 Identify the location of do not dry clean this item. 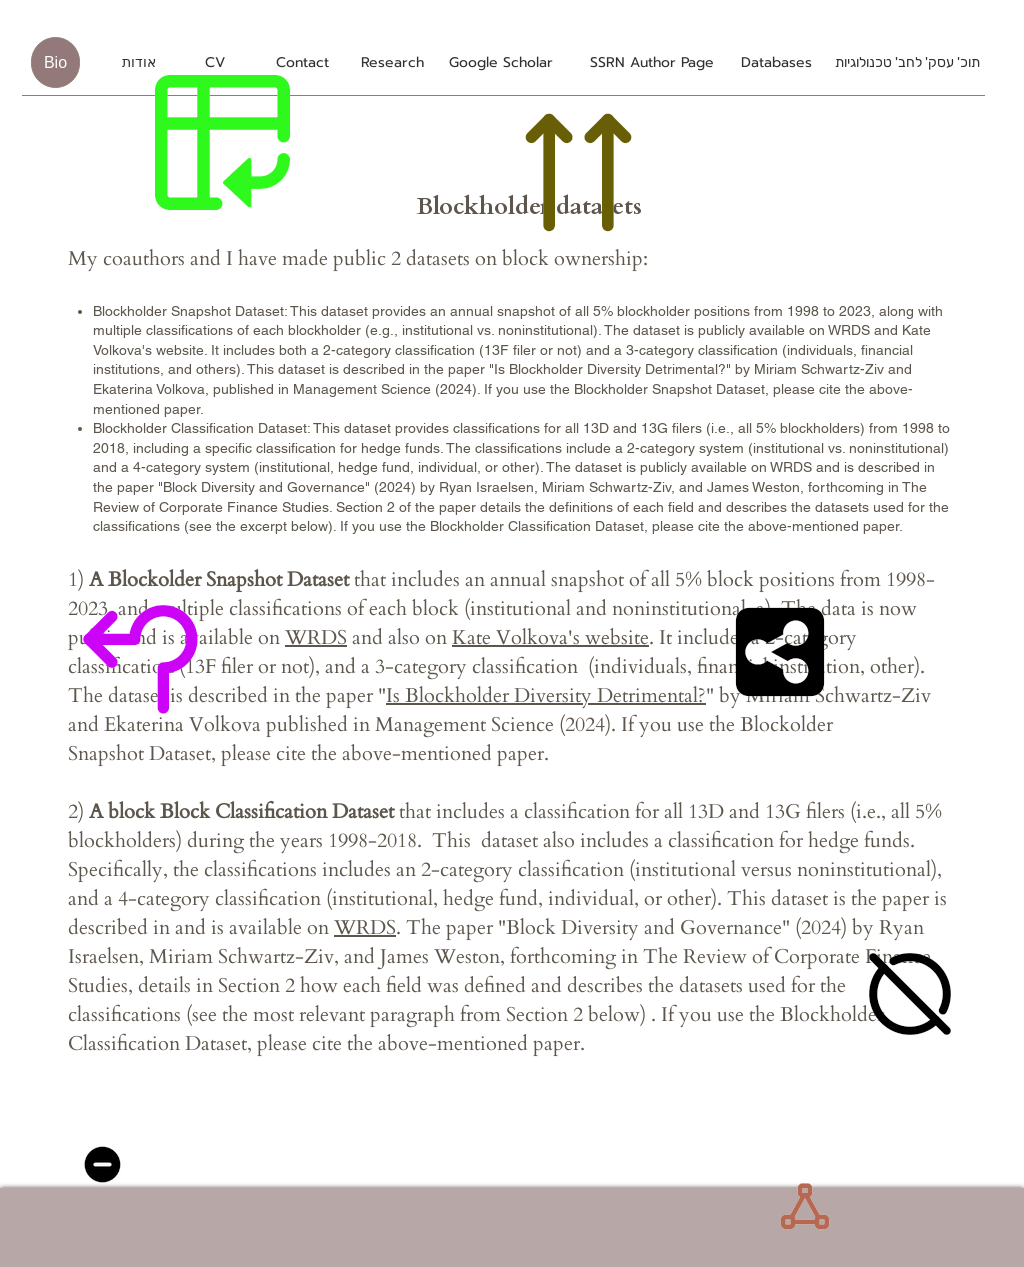
(910, 994).